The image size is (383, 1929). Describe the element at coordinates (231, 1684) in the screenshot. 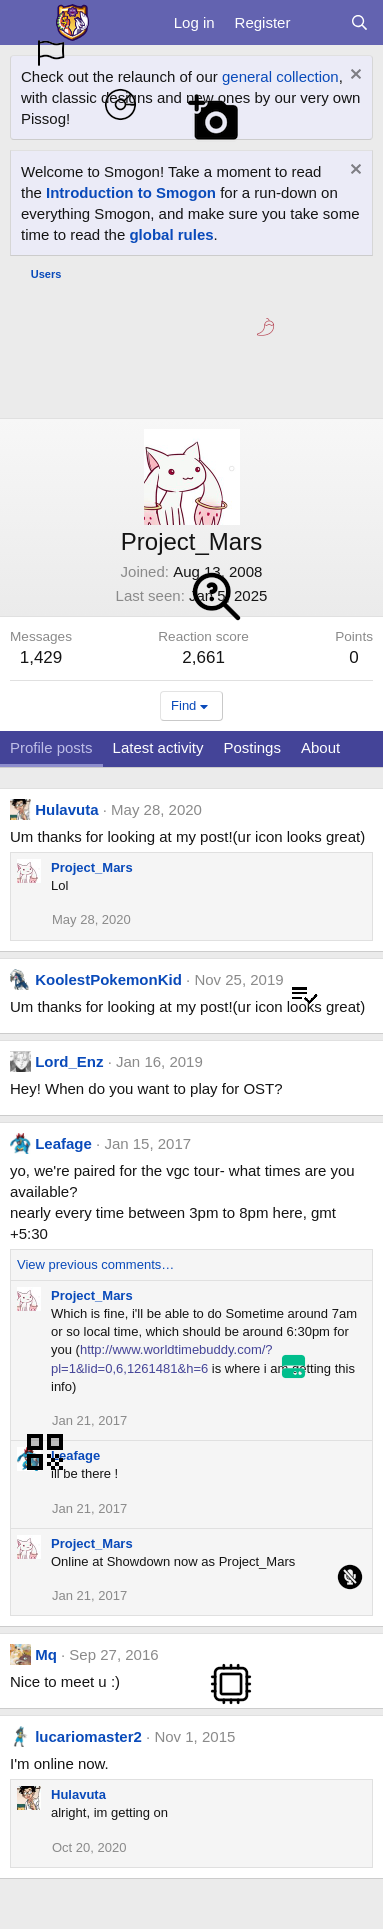

I see `view hardware or system specifications` at that location.